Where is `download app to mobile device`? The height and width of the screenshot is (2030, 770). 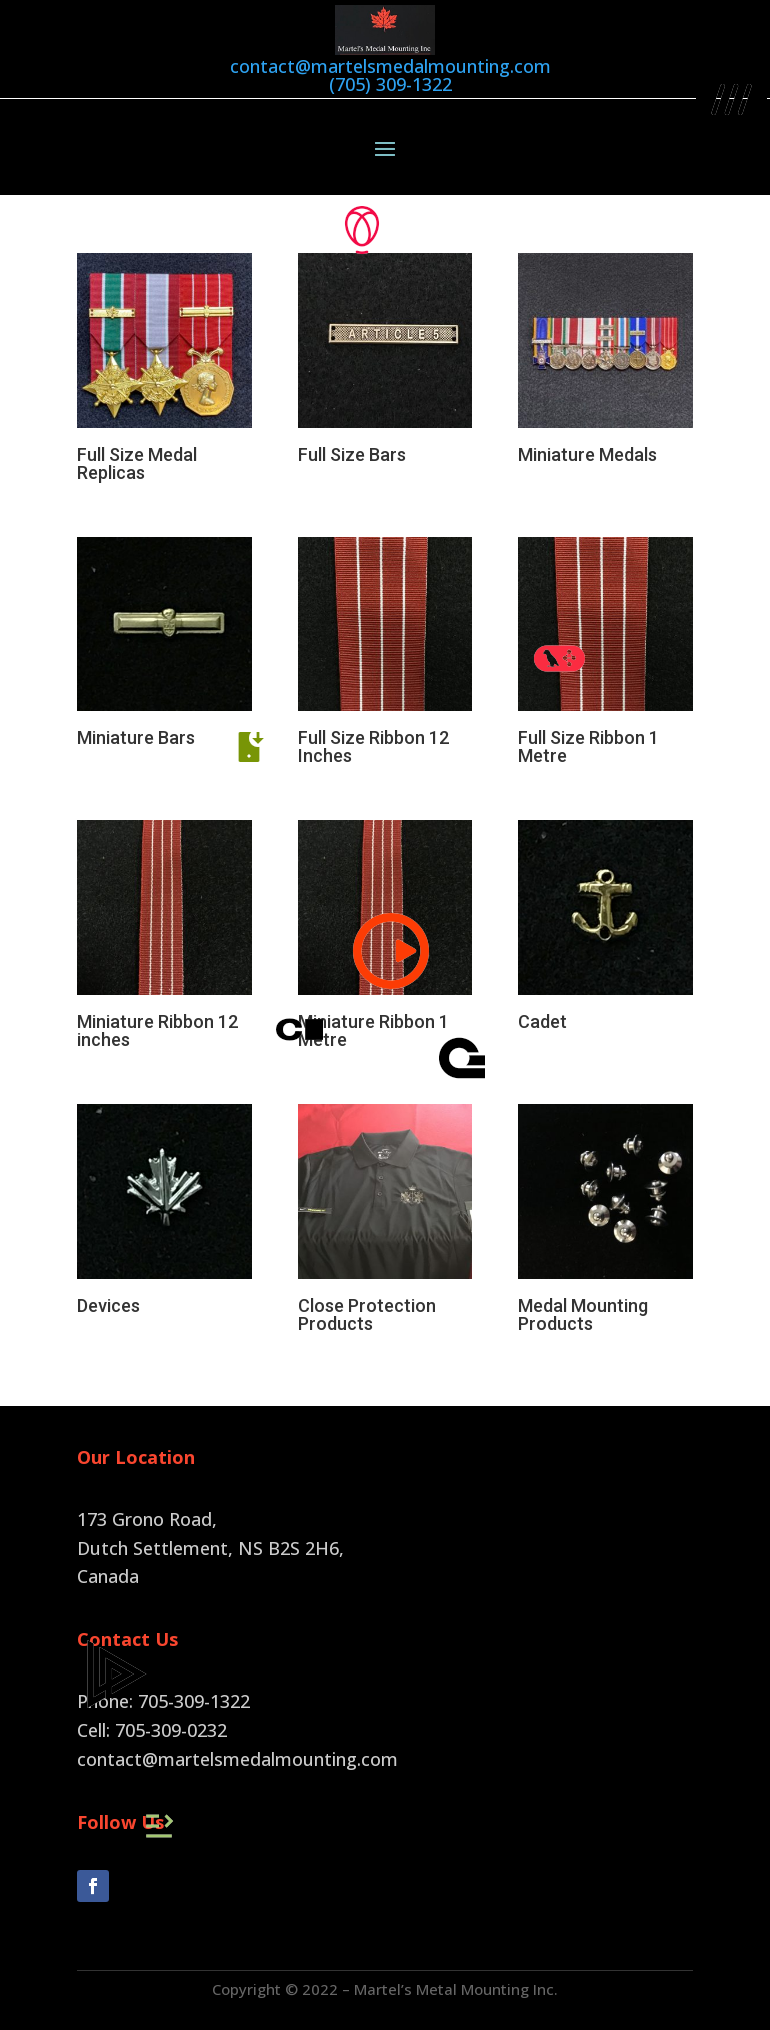 download app to mobile device is located at coordinates (249, 747).